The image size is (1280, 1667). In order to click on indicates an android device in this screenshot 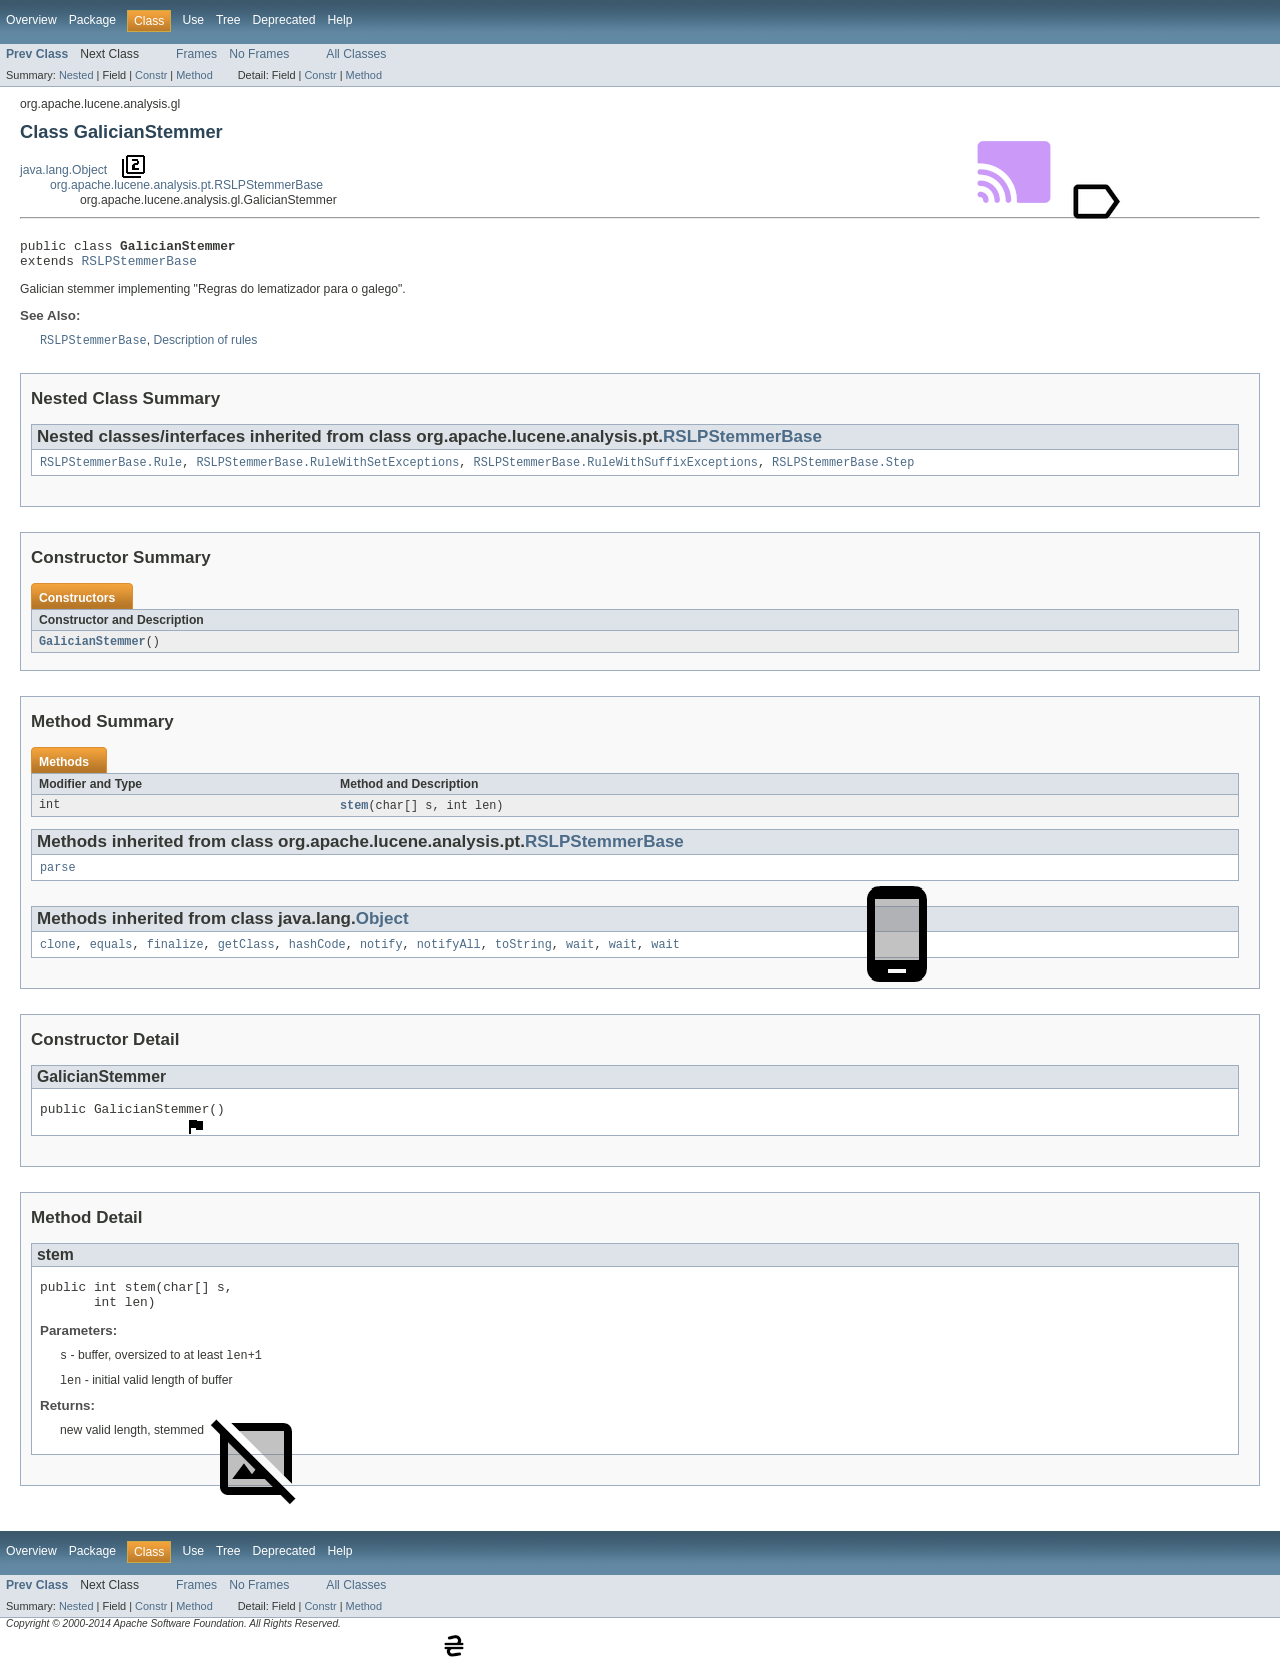, I will do `click(897, 934)`.